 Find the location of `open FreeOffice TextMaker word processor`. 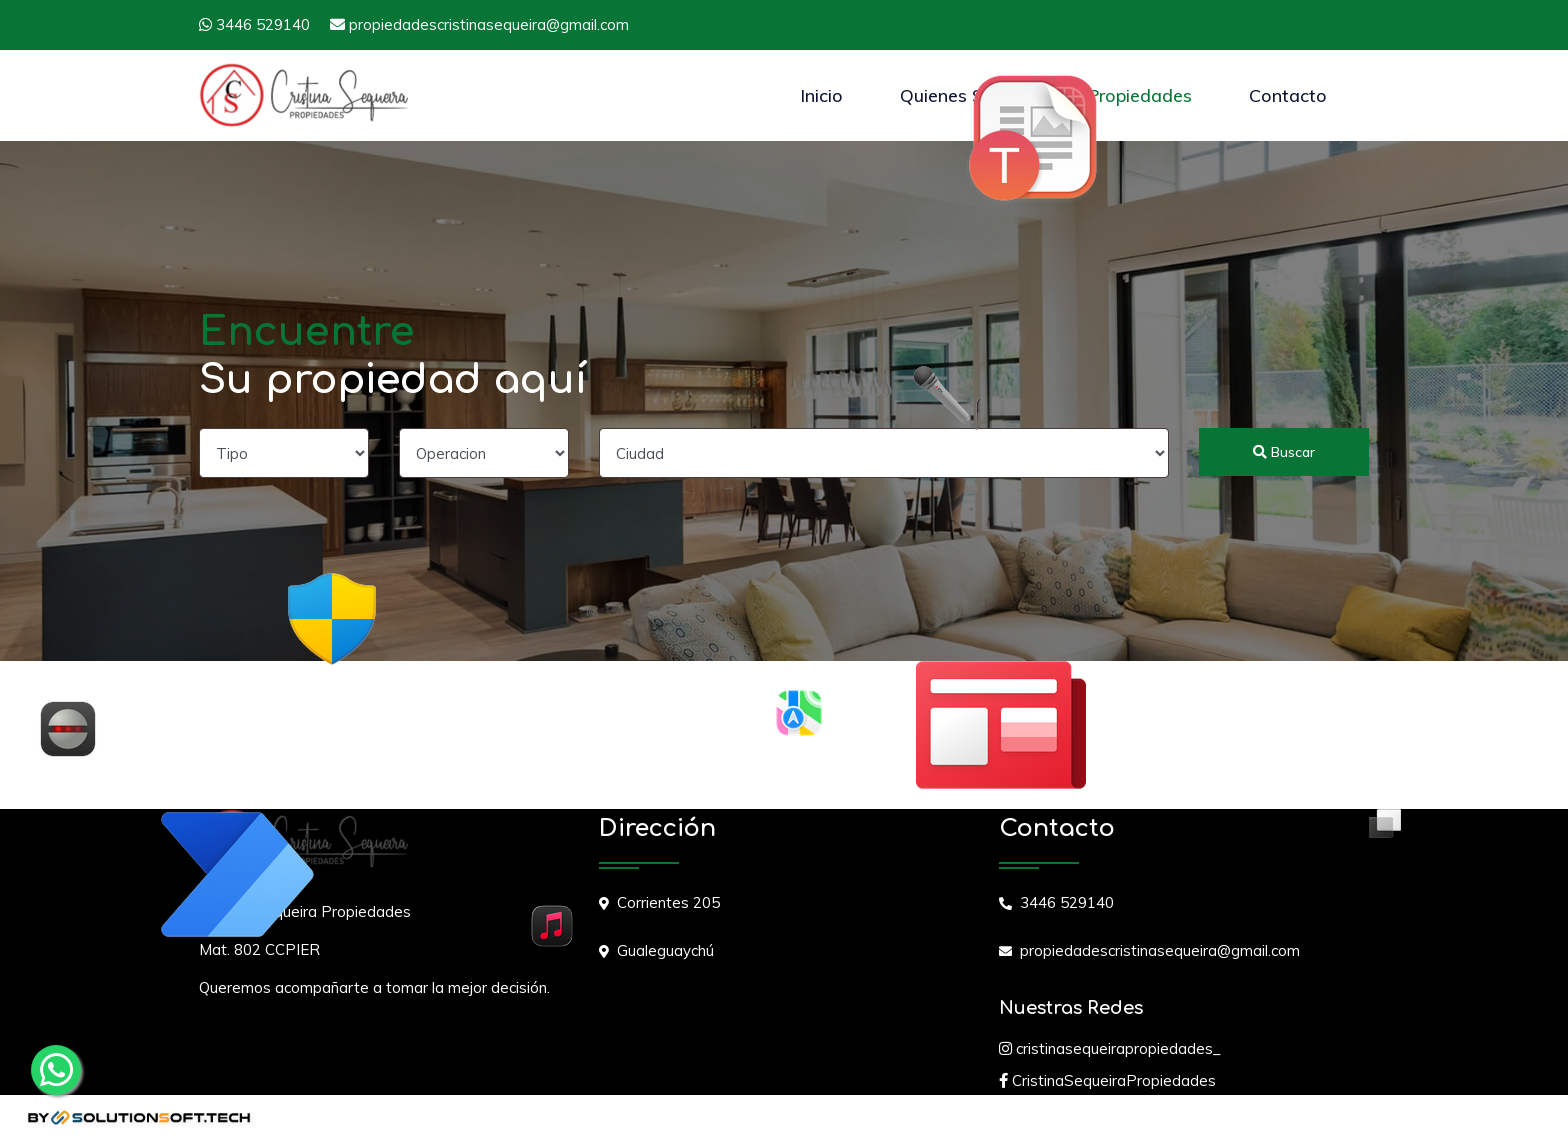

open FreeOffice TextMaker word processor is located at coordinates (1035, 137).